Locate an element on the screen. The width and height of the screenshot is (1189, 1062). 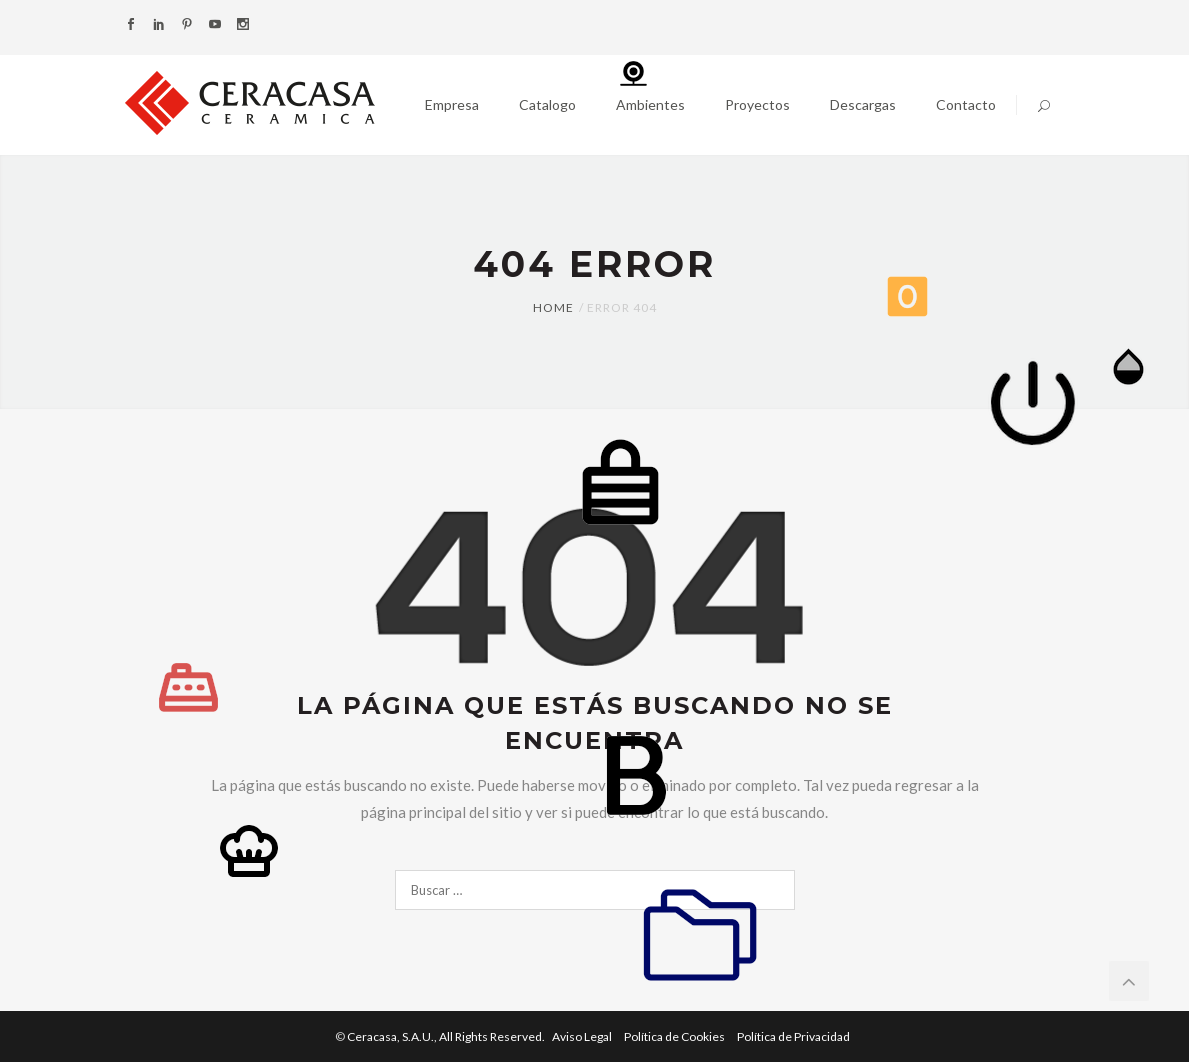
browse all folders is located at coordinates (698, 935).